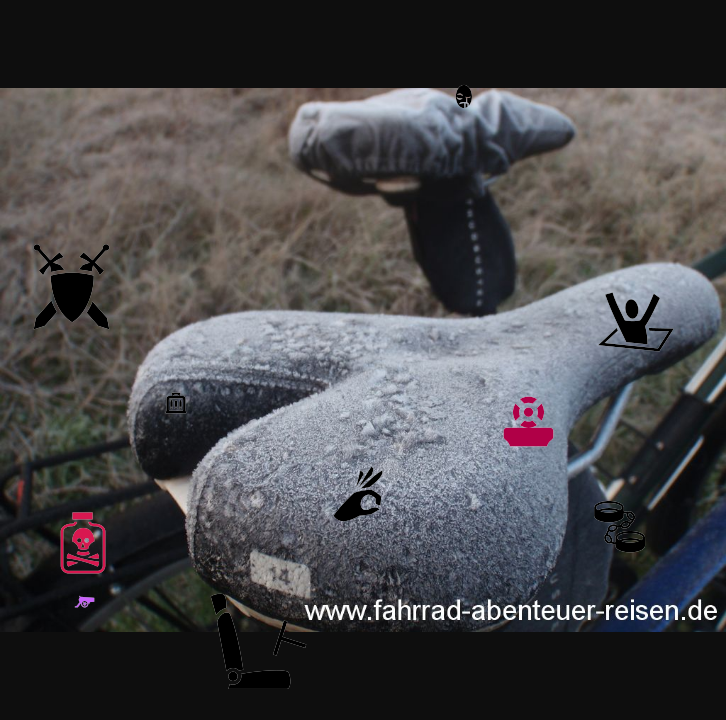 This screenshot has height=720, width=726. What do you see at coordinates (71, 287) in the screenshot?
I see `access combat or battle features` at bounding box center [71, 287].